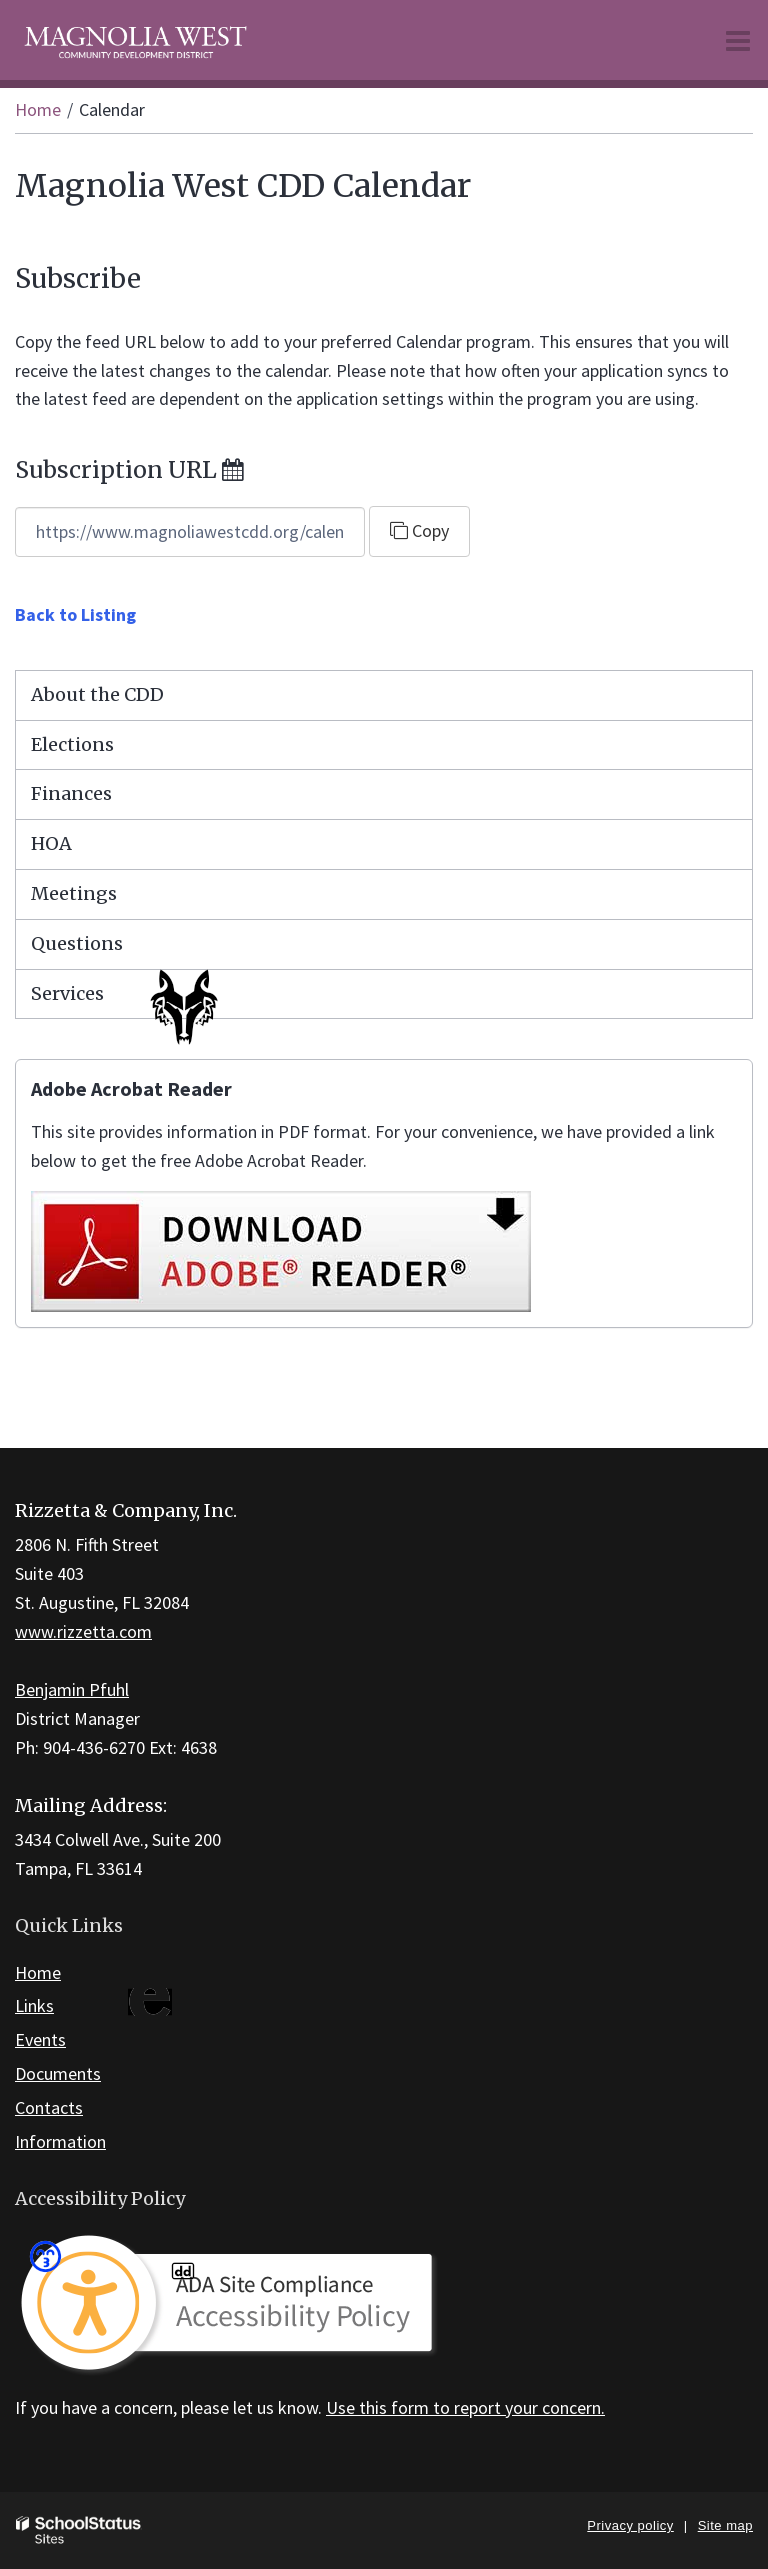 This screenshot has height=2569, width=768. What do you see at coordinates (150, 2002) in the screenshot?
I see `erlang programming language logo` at bounding box center [150, 2002].